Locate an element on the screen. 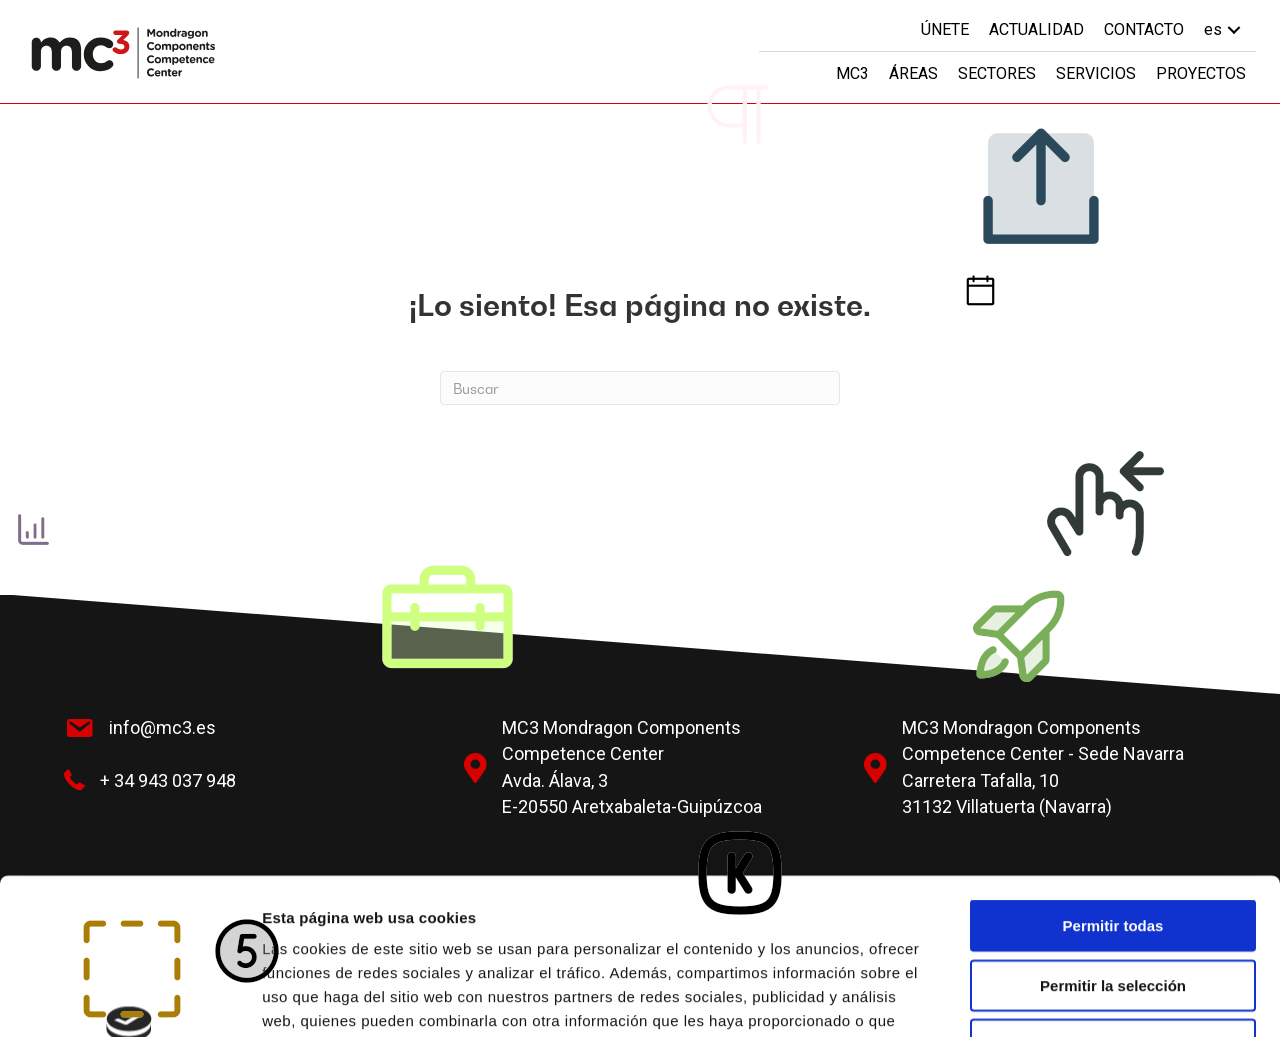 Image resolution: width=1280 pixels, height=1037 pixels. upload a file or document is located at coordinates (1041, 191).